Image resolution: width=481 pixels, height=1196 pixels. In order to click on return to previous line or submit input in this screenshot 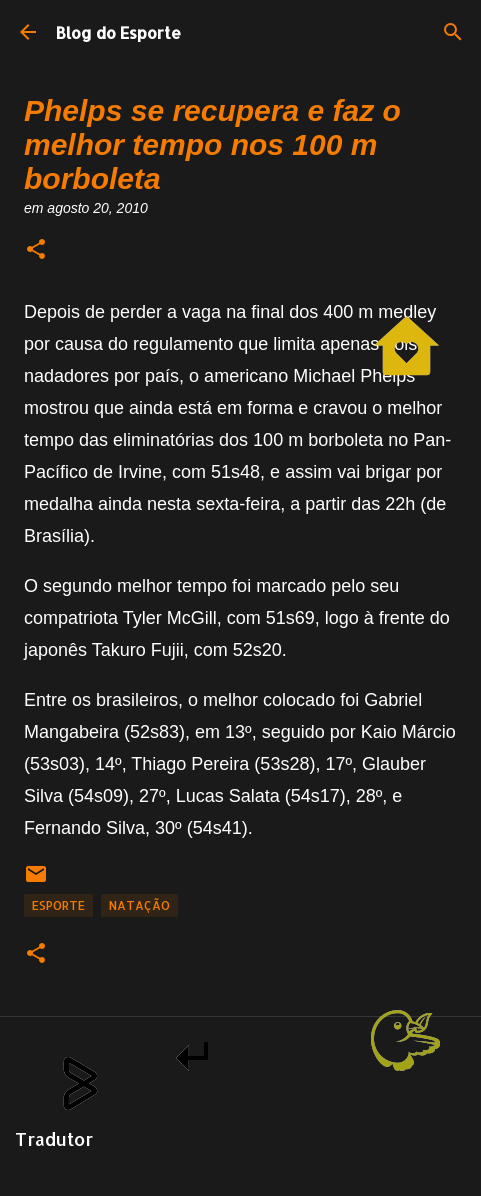, I will do `click(194, 1056)`.